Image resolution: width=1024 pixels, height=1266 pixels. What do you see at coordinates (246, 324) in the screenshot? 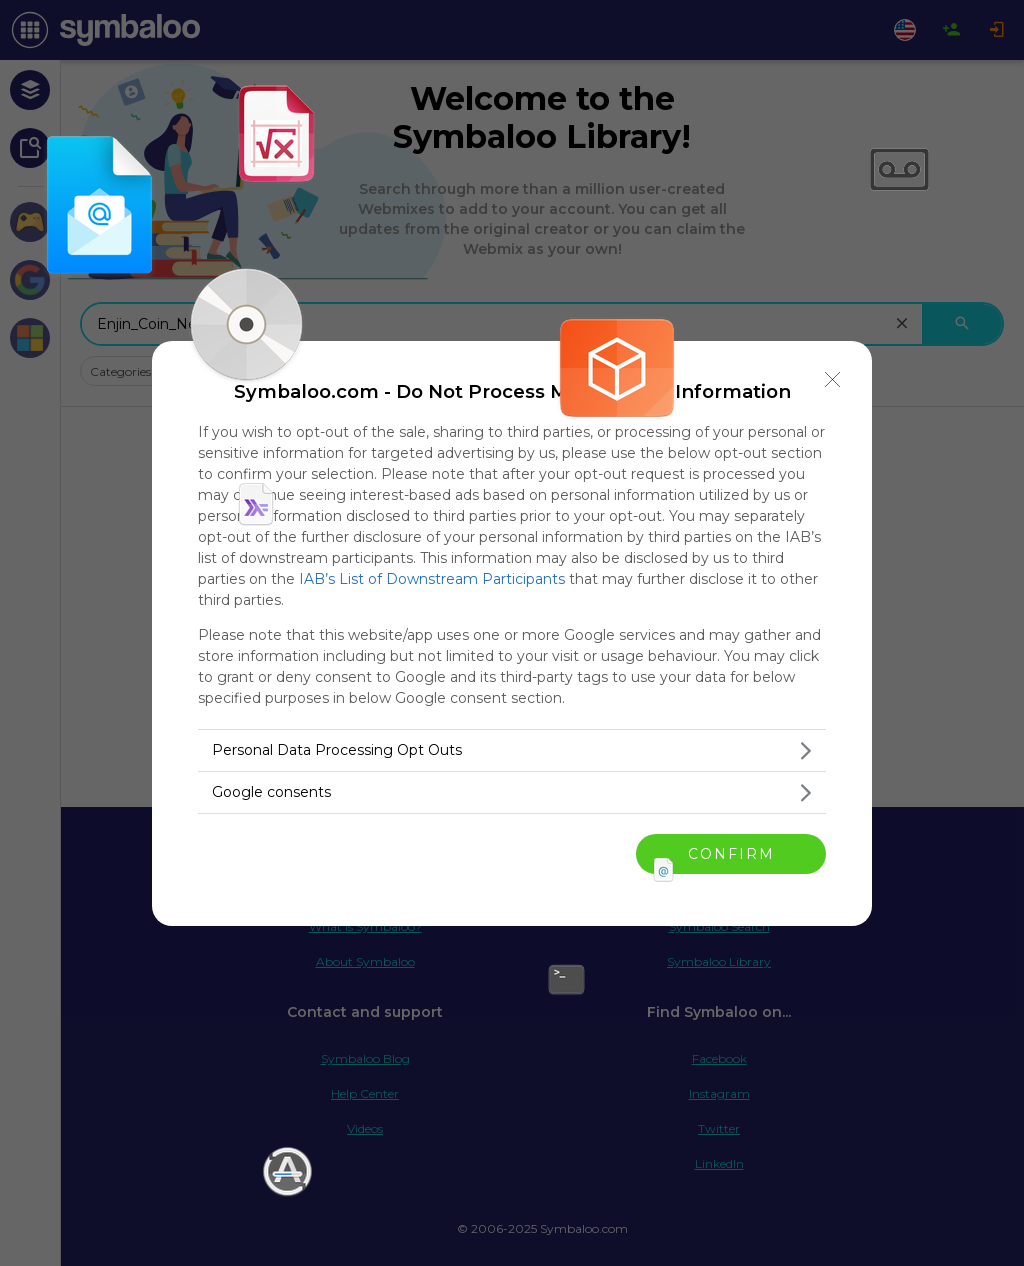
I see `access DVD-RAM drive or disc contents` at bounding box center [246, 324].